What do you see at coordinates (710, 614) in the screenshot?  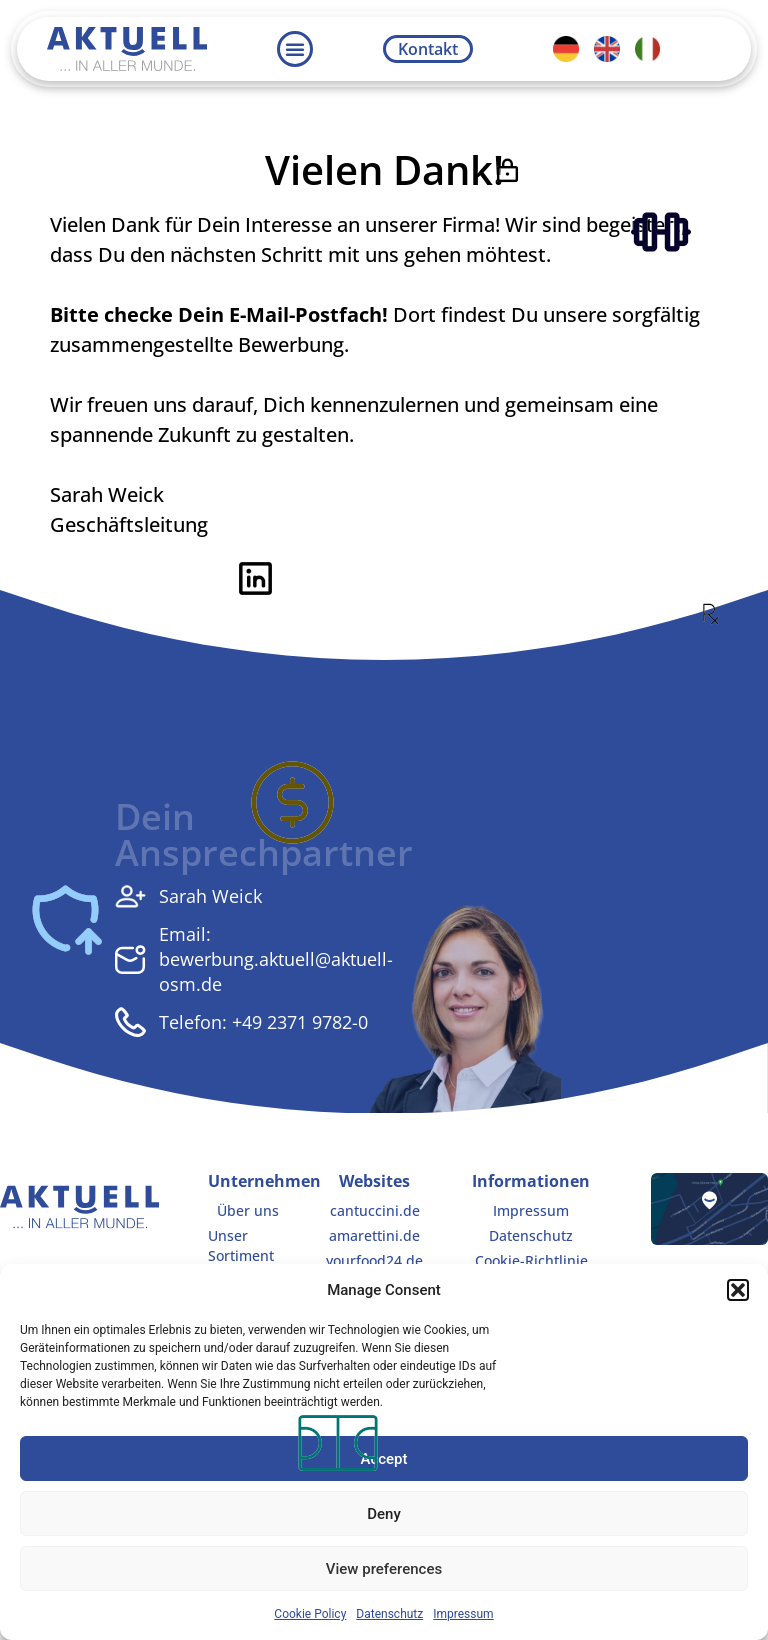 I see `view prescription details` at bounding box center [710, 614].